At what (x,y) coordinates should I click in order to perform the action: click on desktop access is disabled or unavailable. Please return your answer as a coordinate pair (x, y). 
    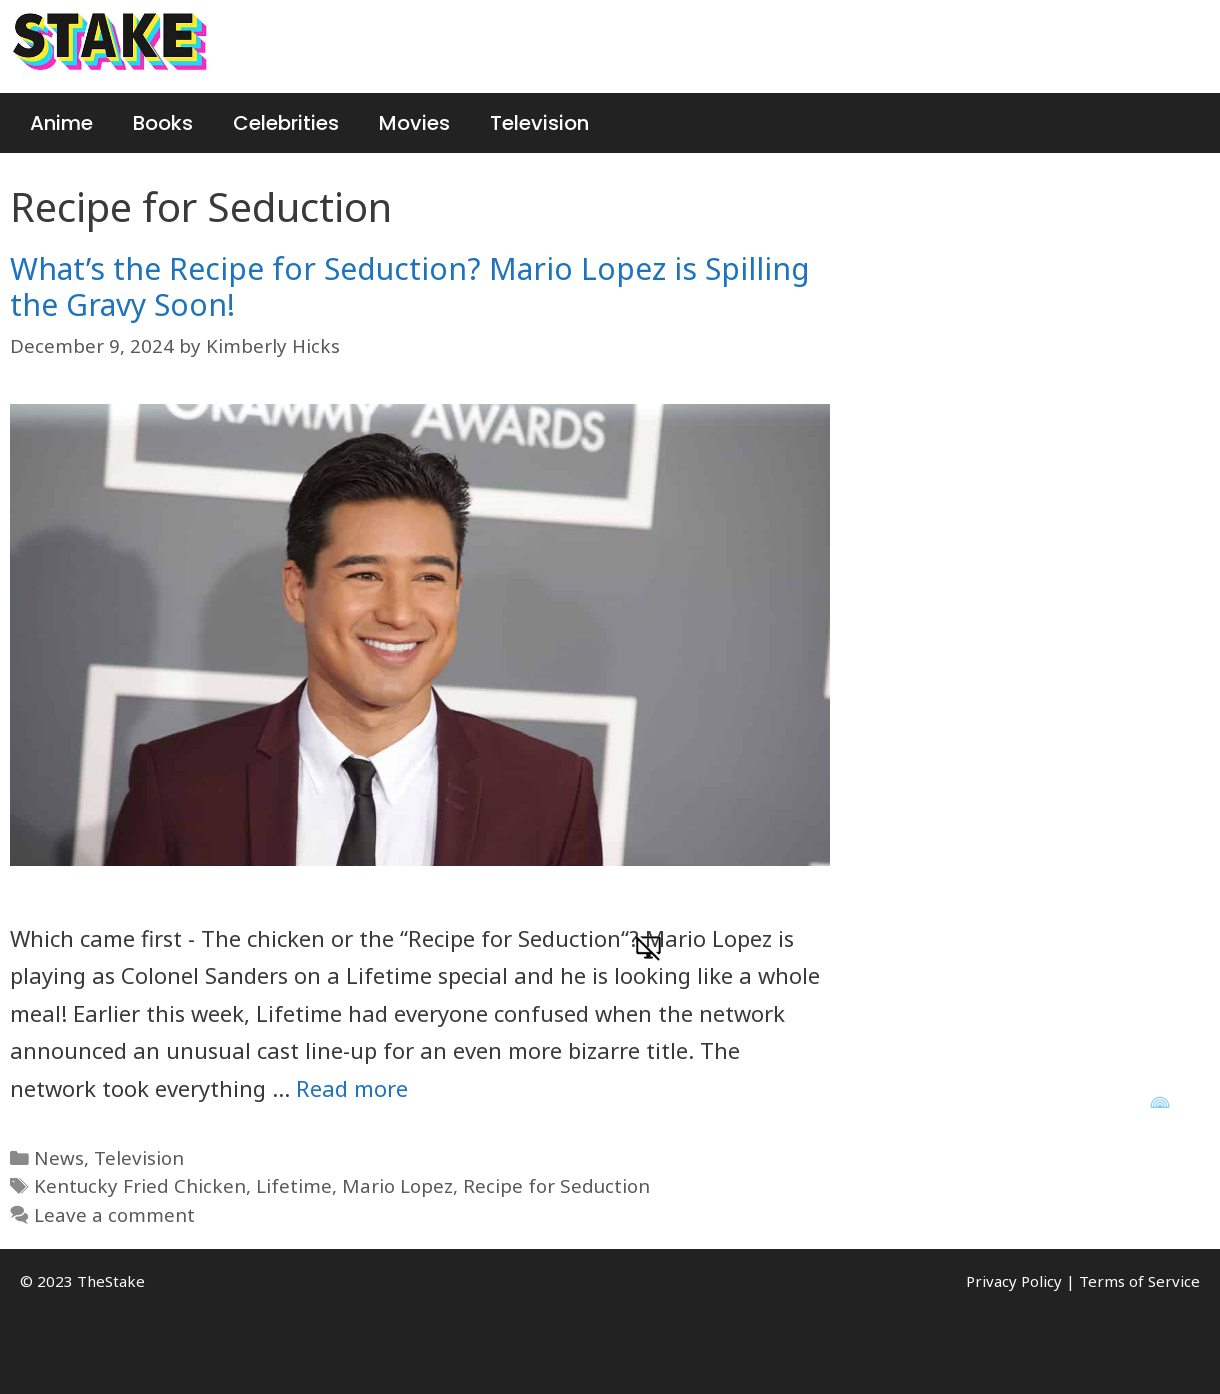
    Looking at the image, I should click on (648, 947).